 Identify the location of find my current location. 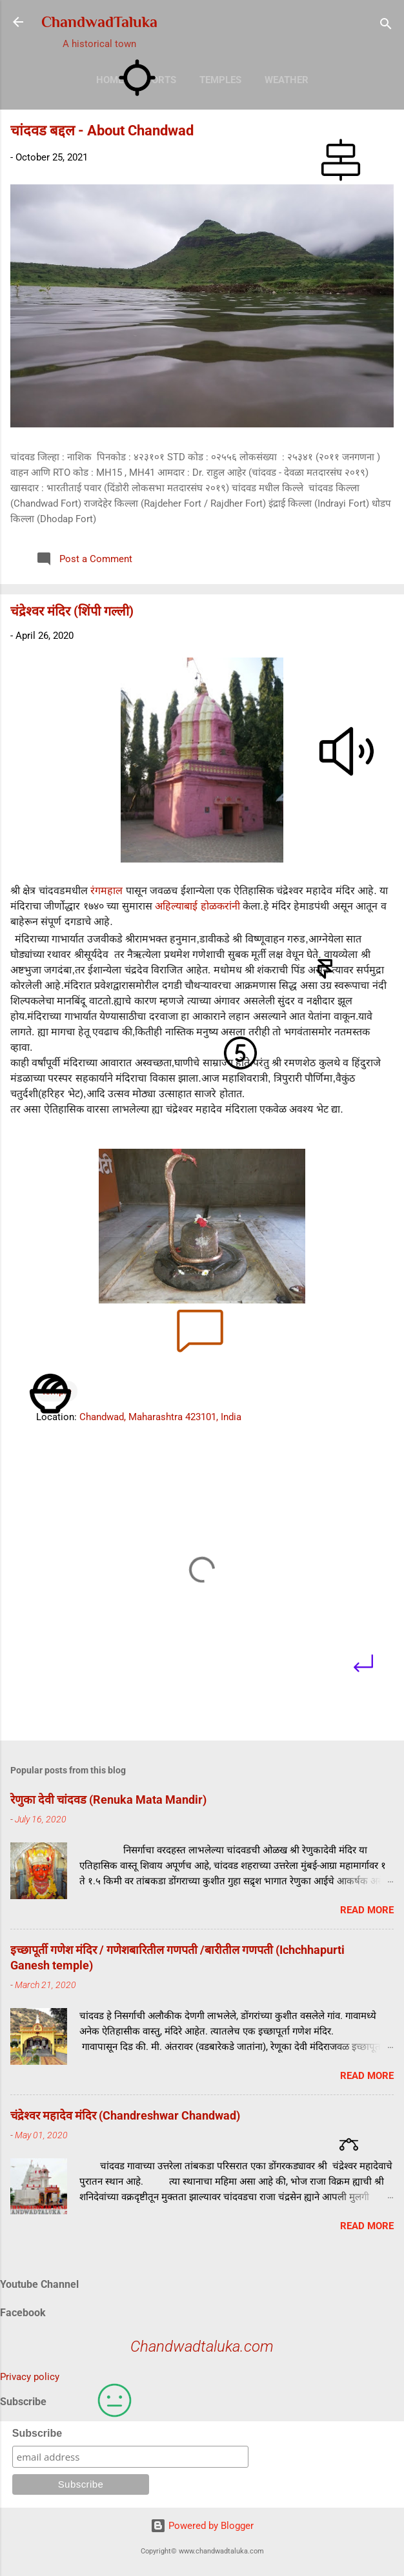
(137, 77).